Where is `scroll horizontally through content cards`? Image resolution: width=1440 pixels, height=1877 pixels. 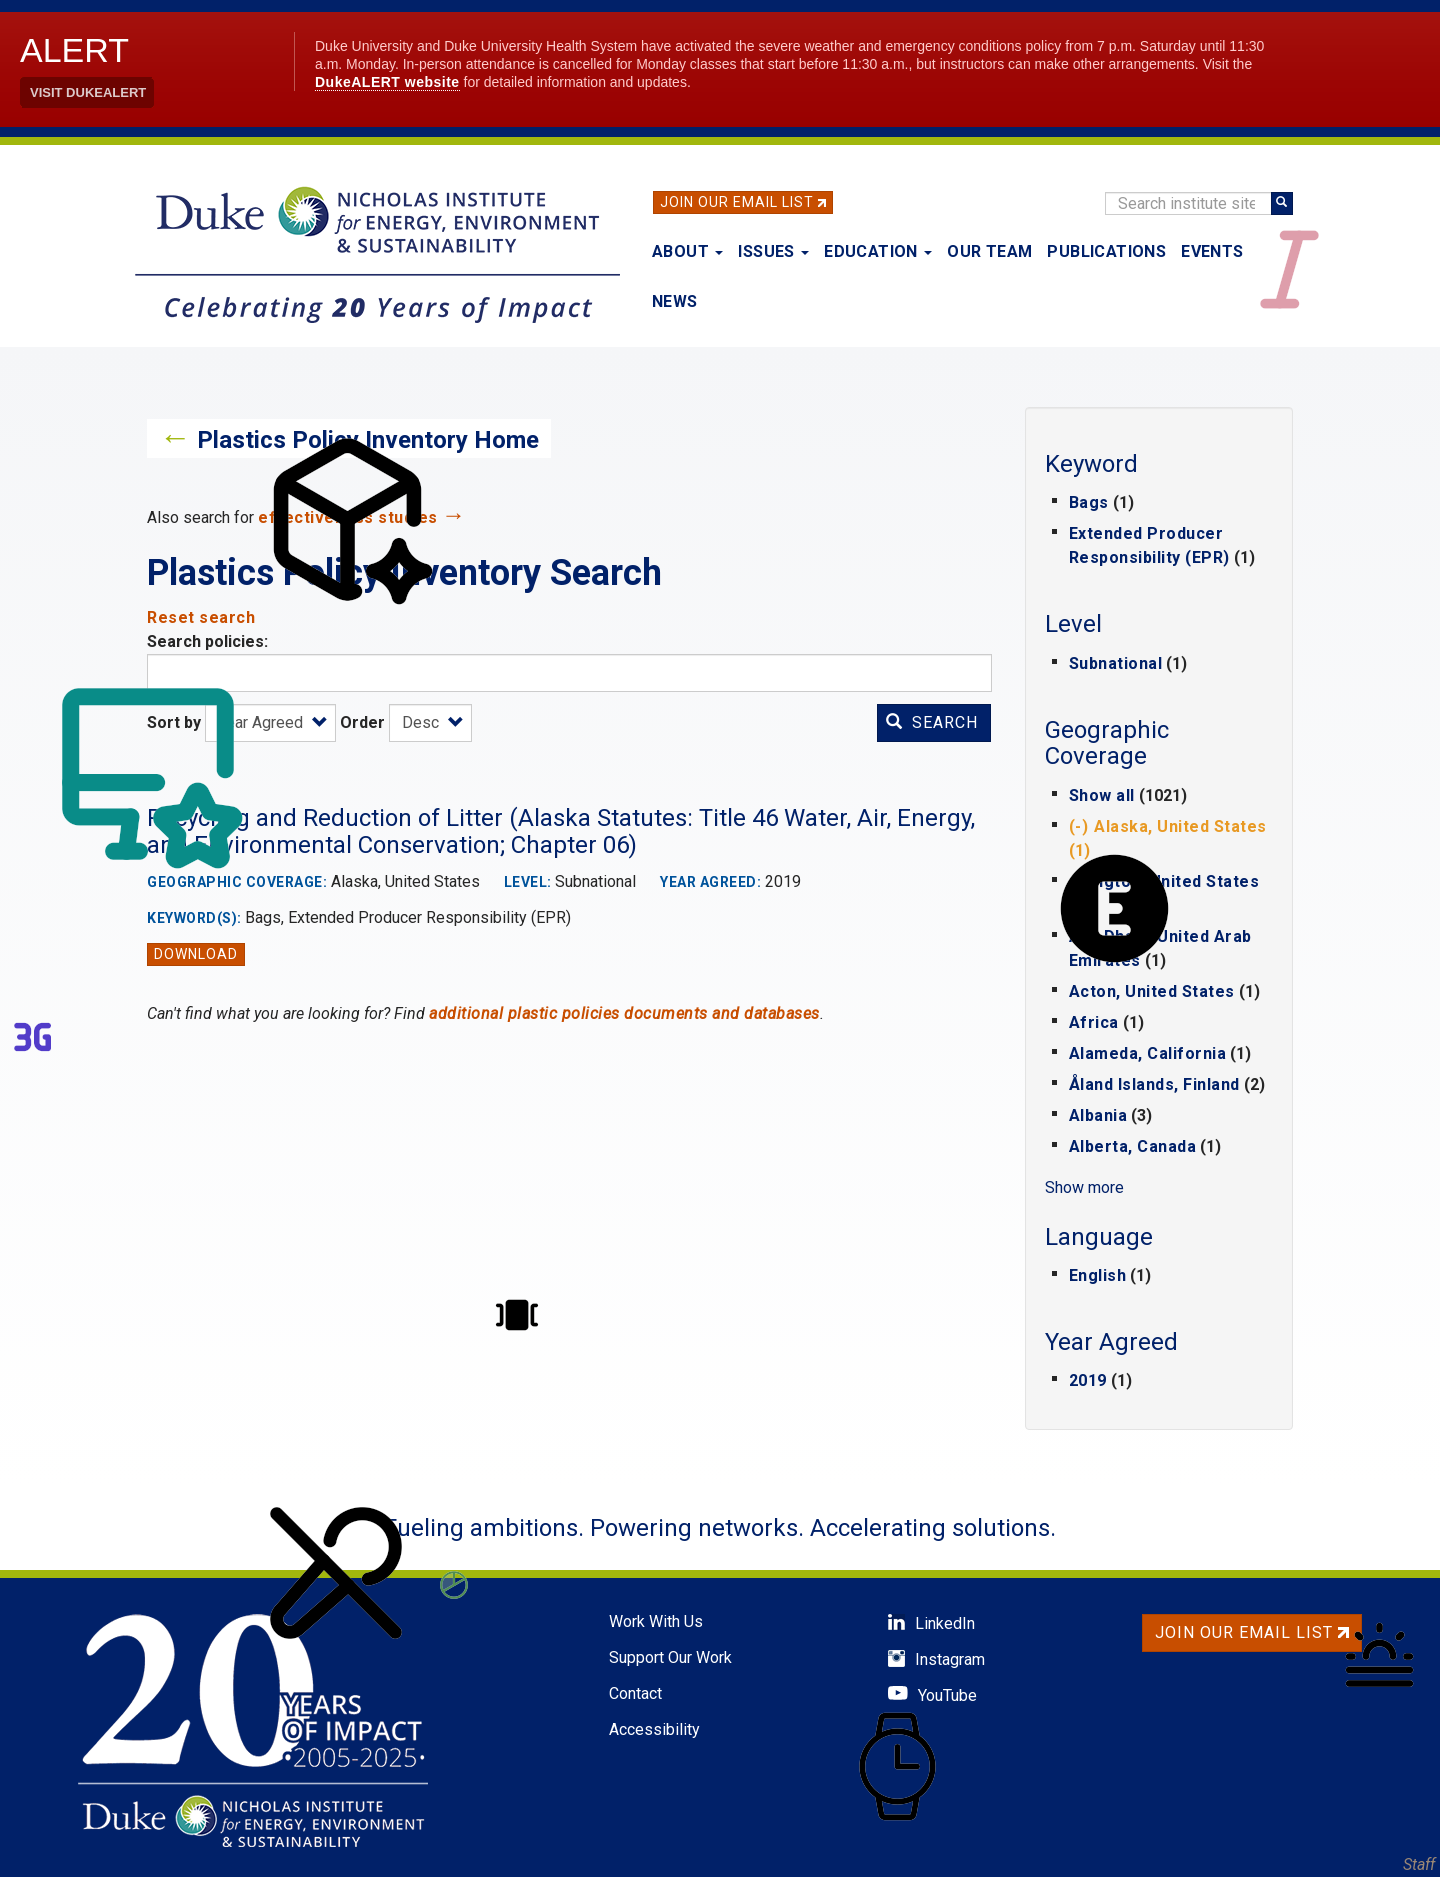 scroll horizontally through content cards is located at coordinates (517, 1315).